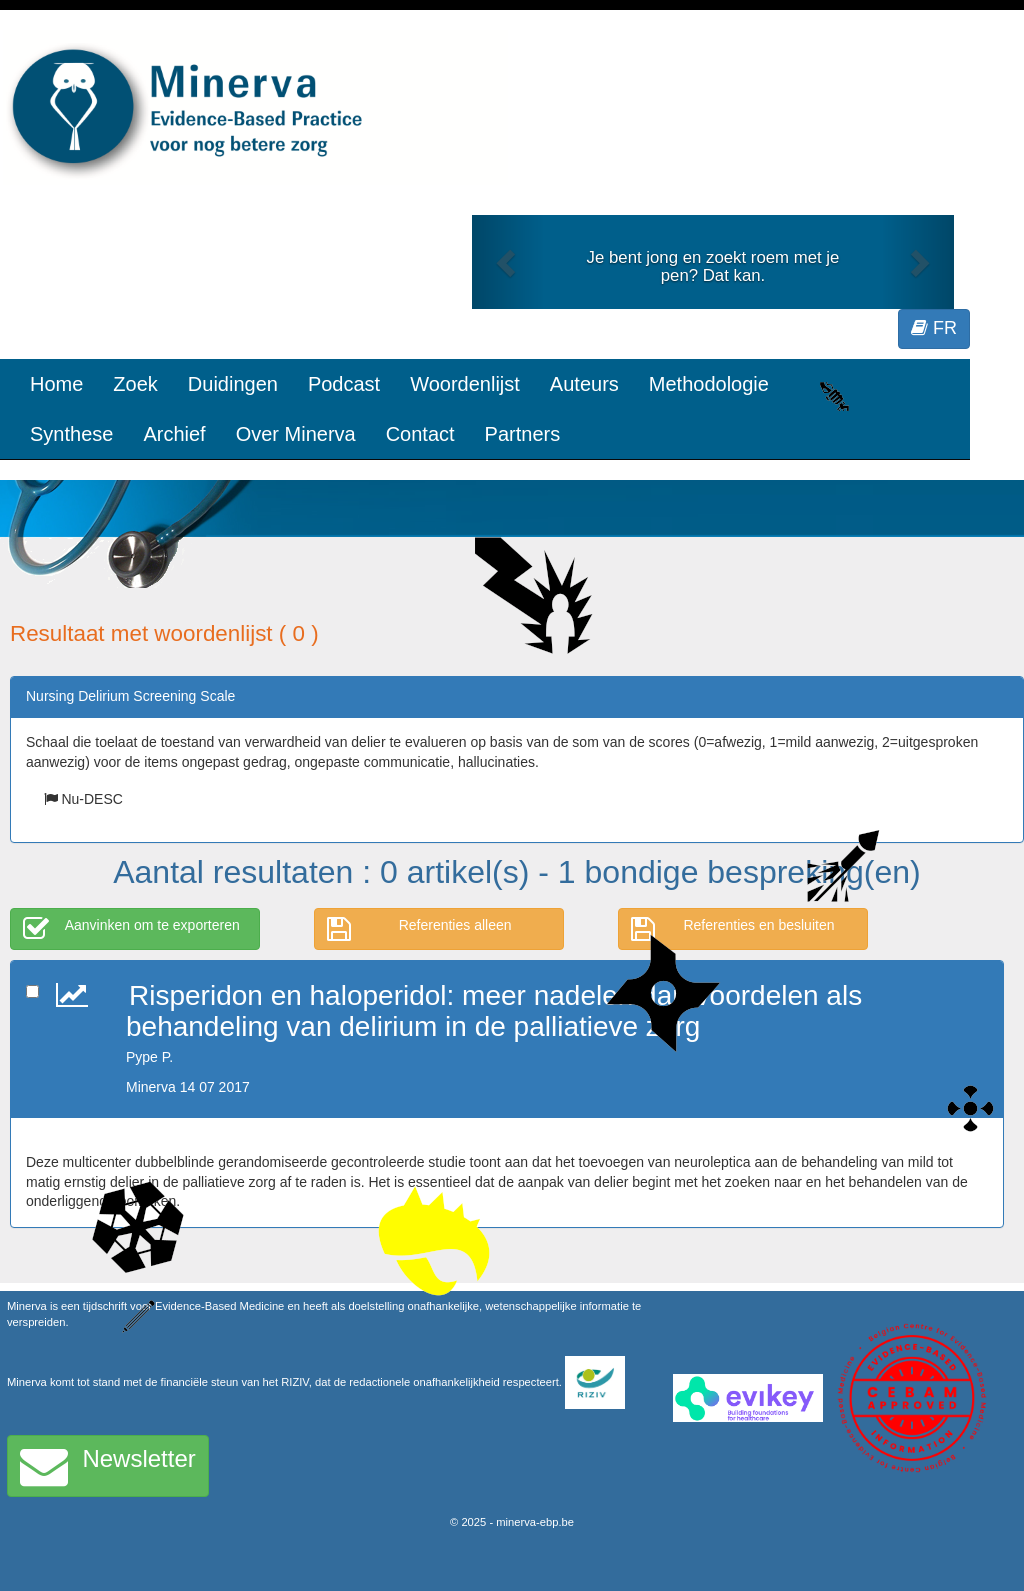  What do you see at coordinates (834, 396) in the screenshot?
I see `activate thunder or lightning ability` at bounding box center [834, 396].